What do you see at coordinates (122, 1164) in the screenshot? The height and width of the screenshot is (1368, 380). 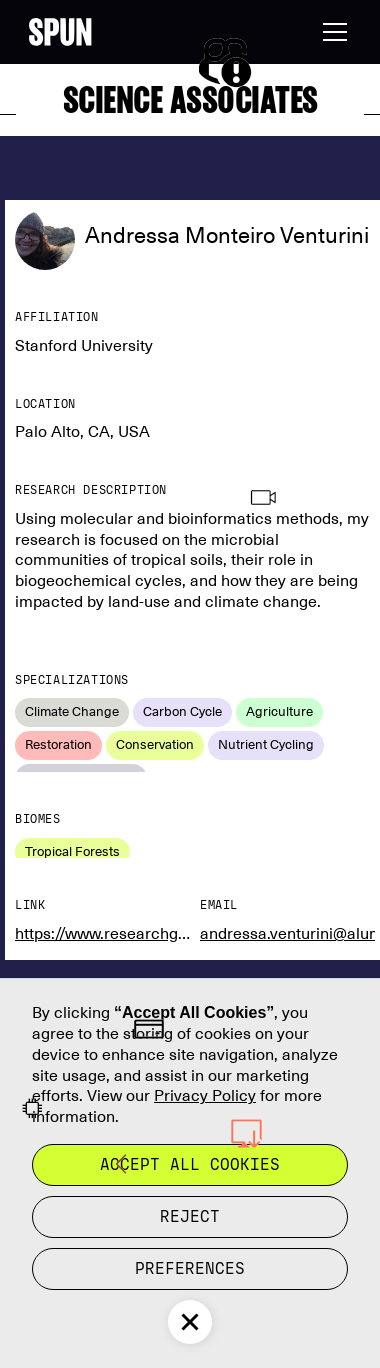 I see `navigate back to the previous screen` at bounding box center [122, 1164].